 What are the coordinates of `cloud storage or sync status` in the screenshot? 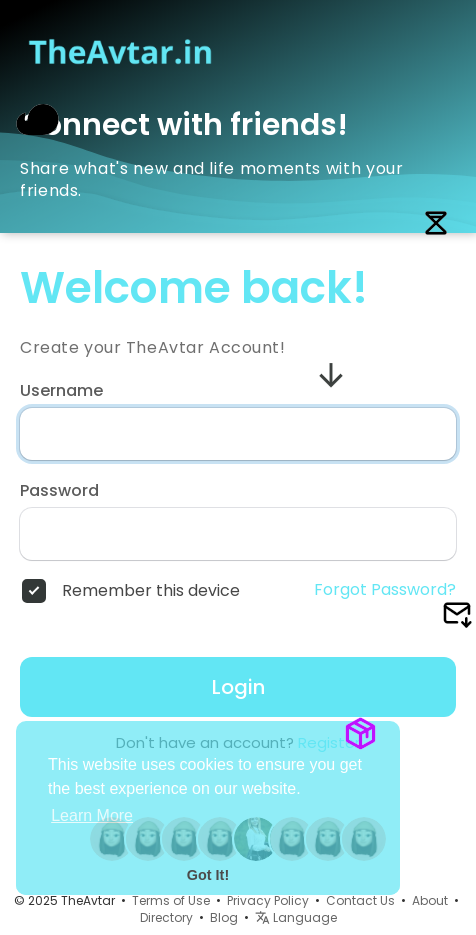 It's located at (37, 119).